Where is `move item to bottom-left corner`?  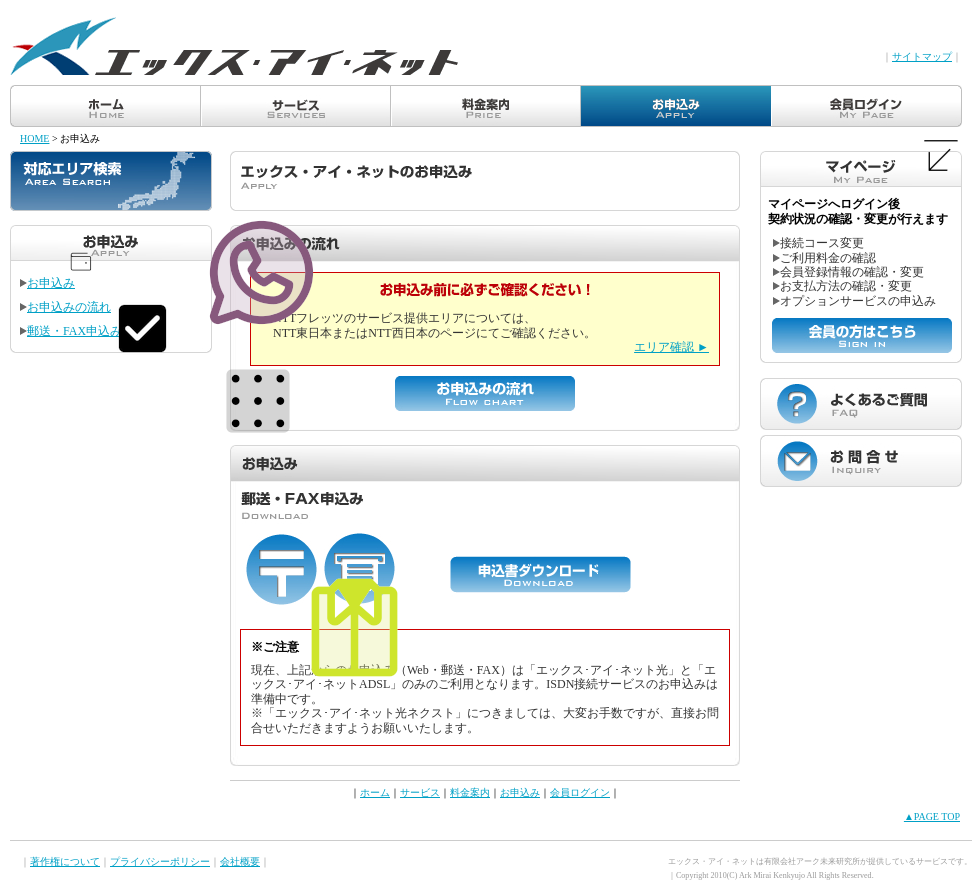 move item to bottom-left corner is located at coordinates (939, 155).